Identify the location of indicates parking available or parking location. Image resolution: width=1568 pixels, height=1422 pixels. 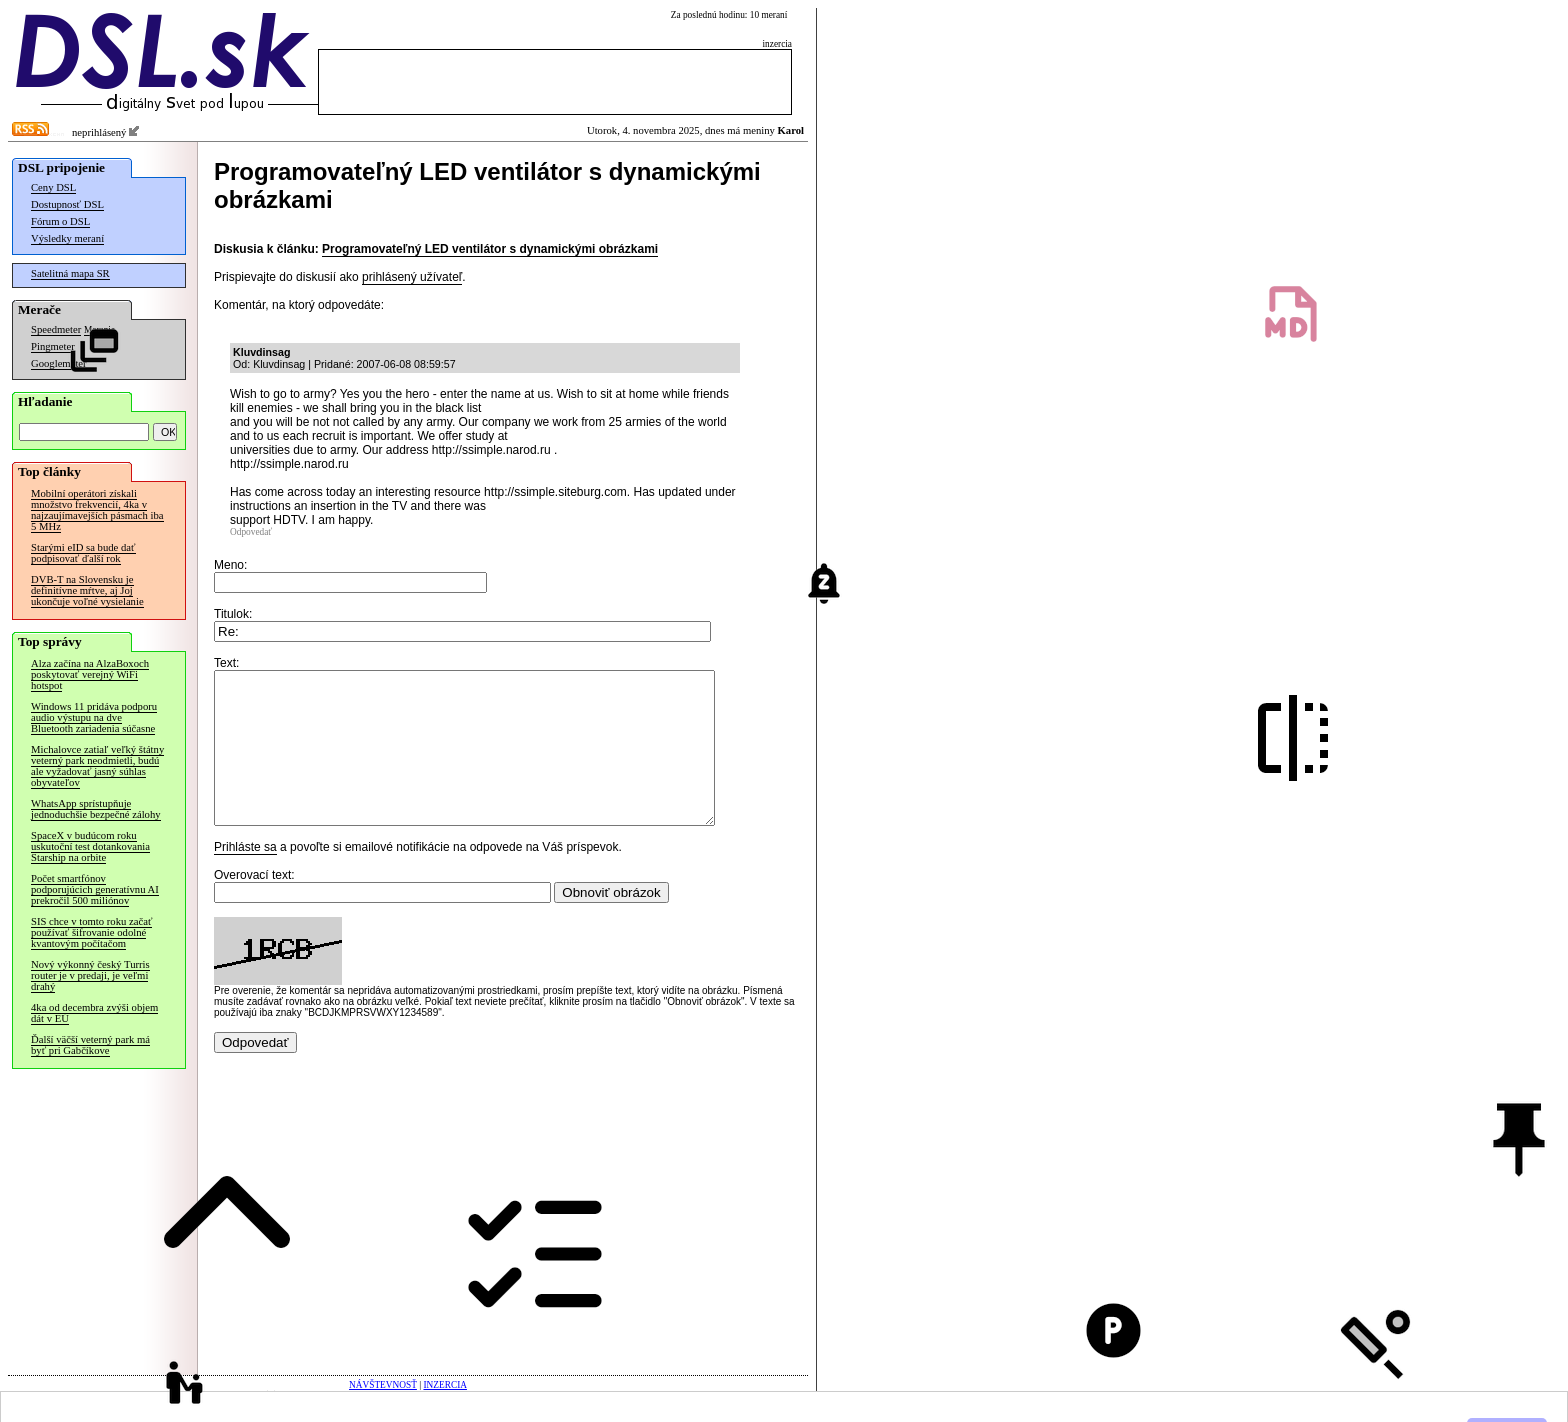
(1113, 1330).